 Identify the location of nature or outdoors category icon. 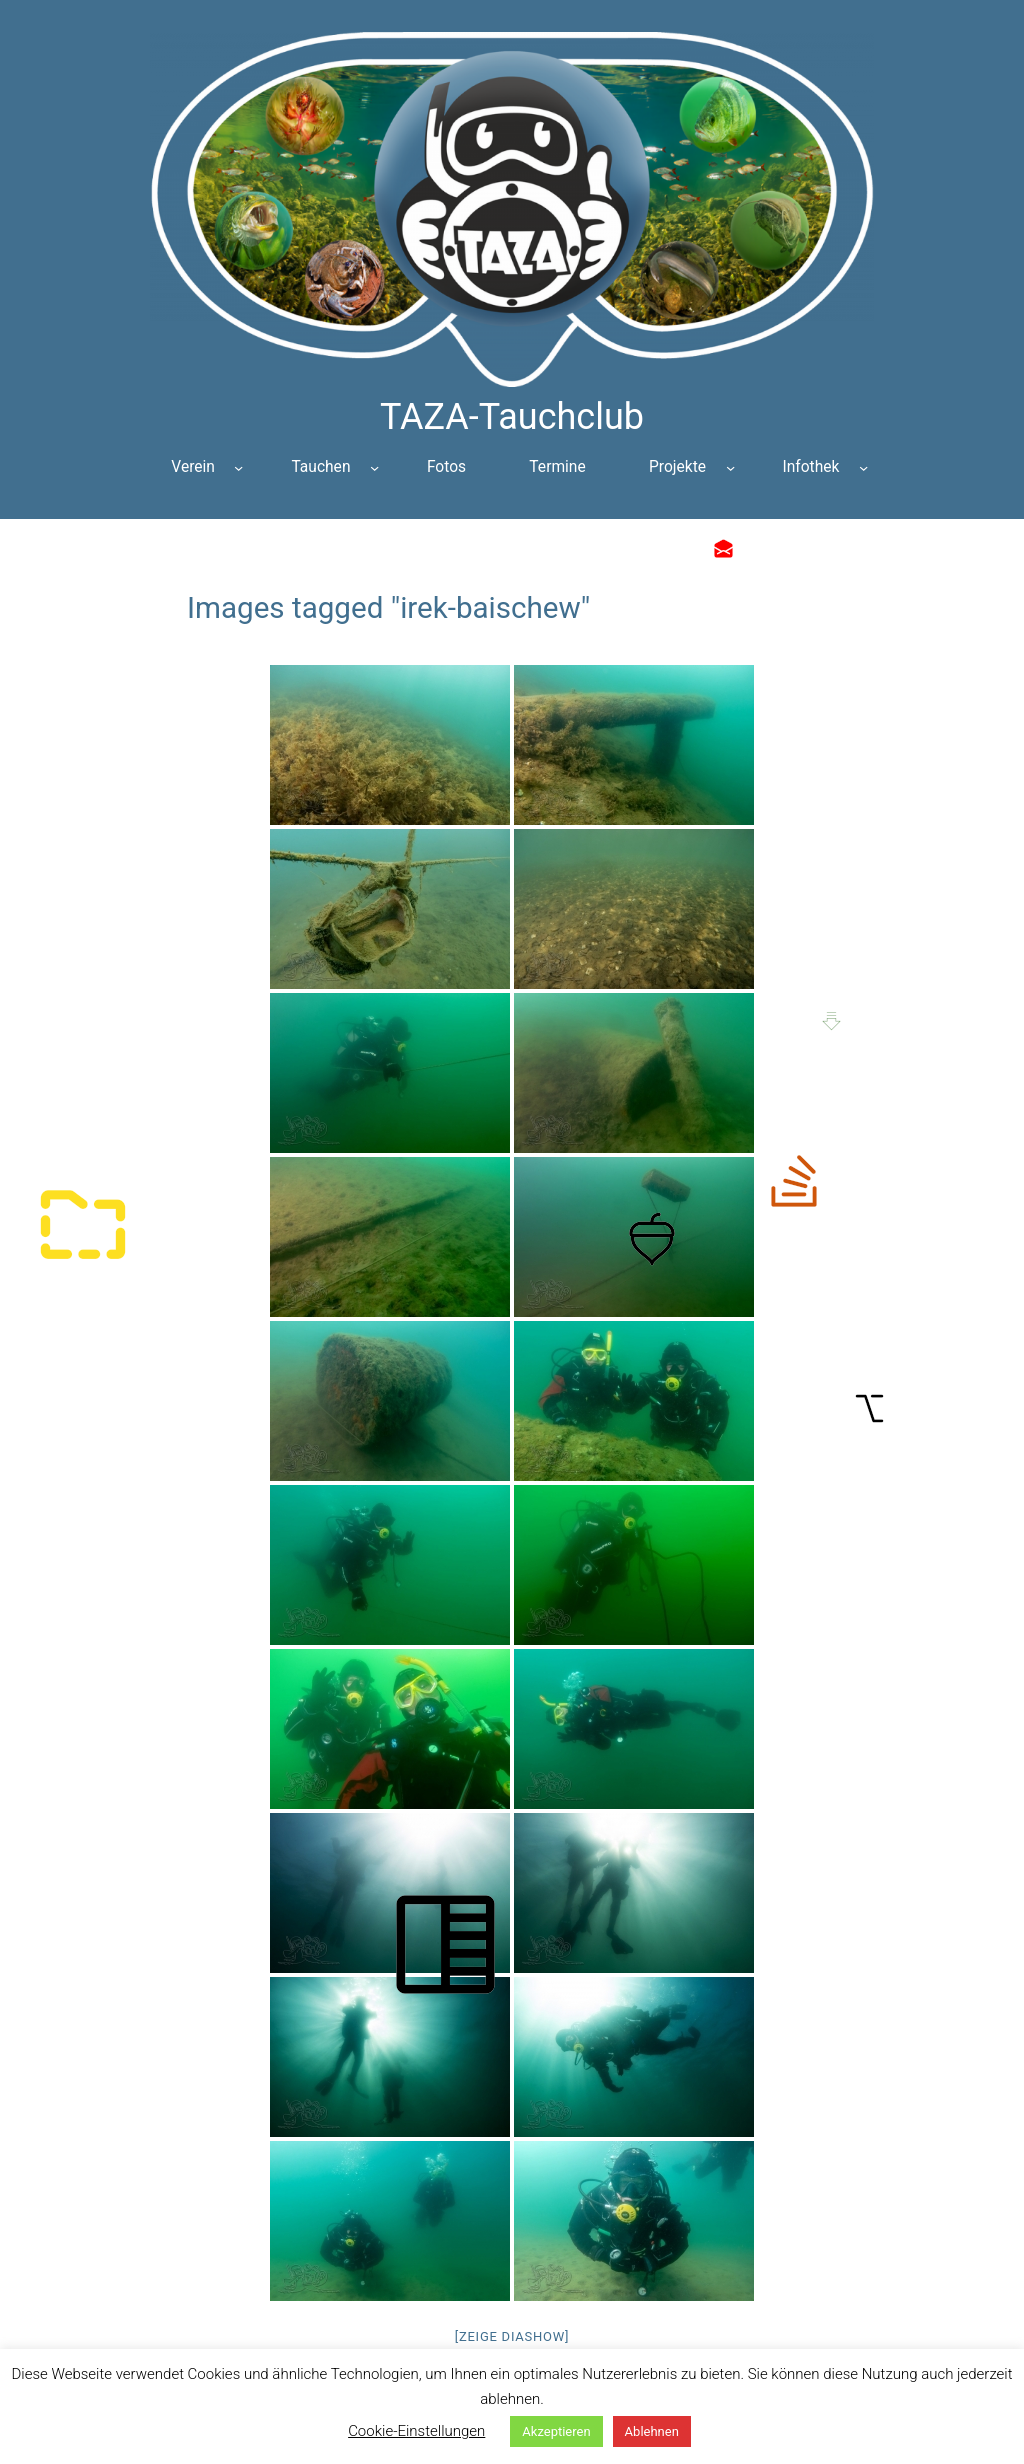
(652, 1239).